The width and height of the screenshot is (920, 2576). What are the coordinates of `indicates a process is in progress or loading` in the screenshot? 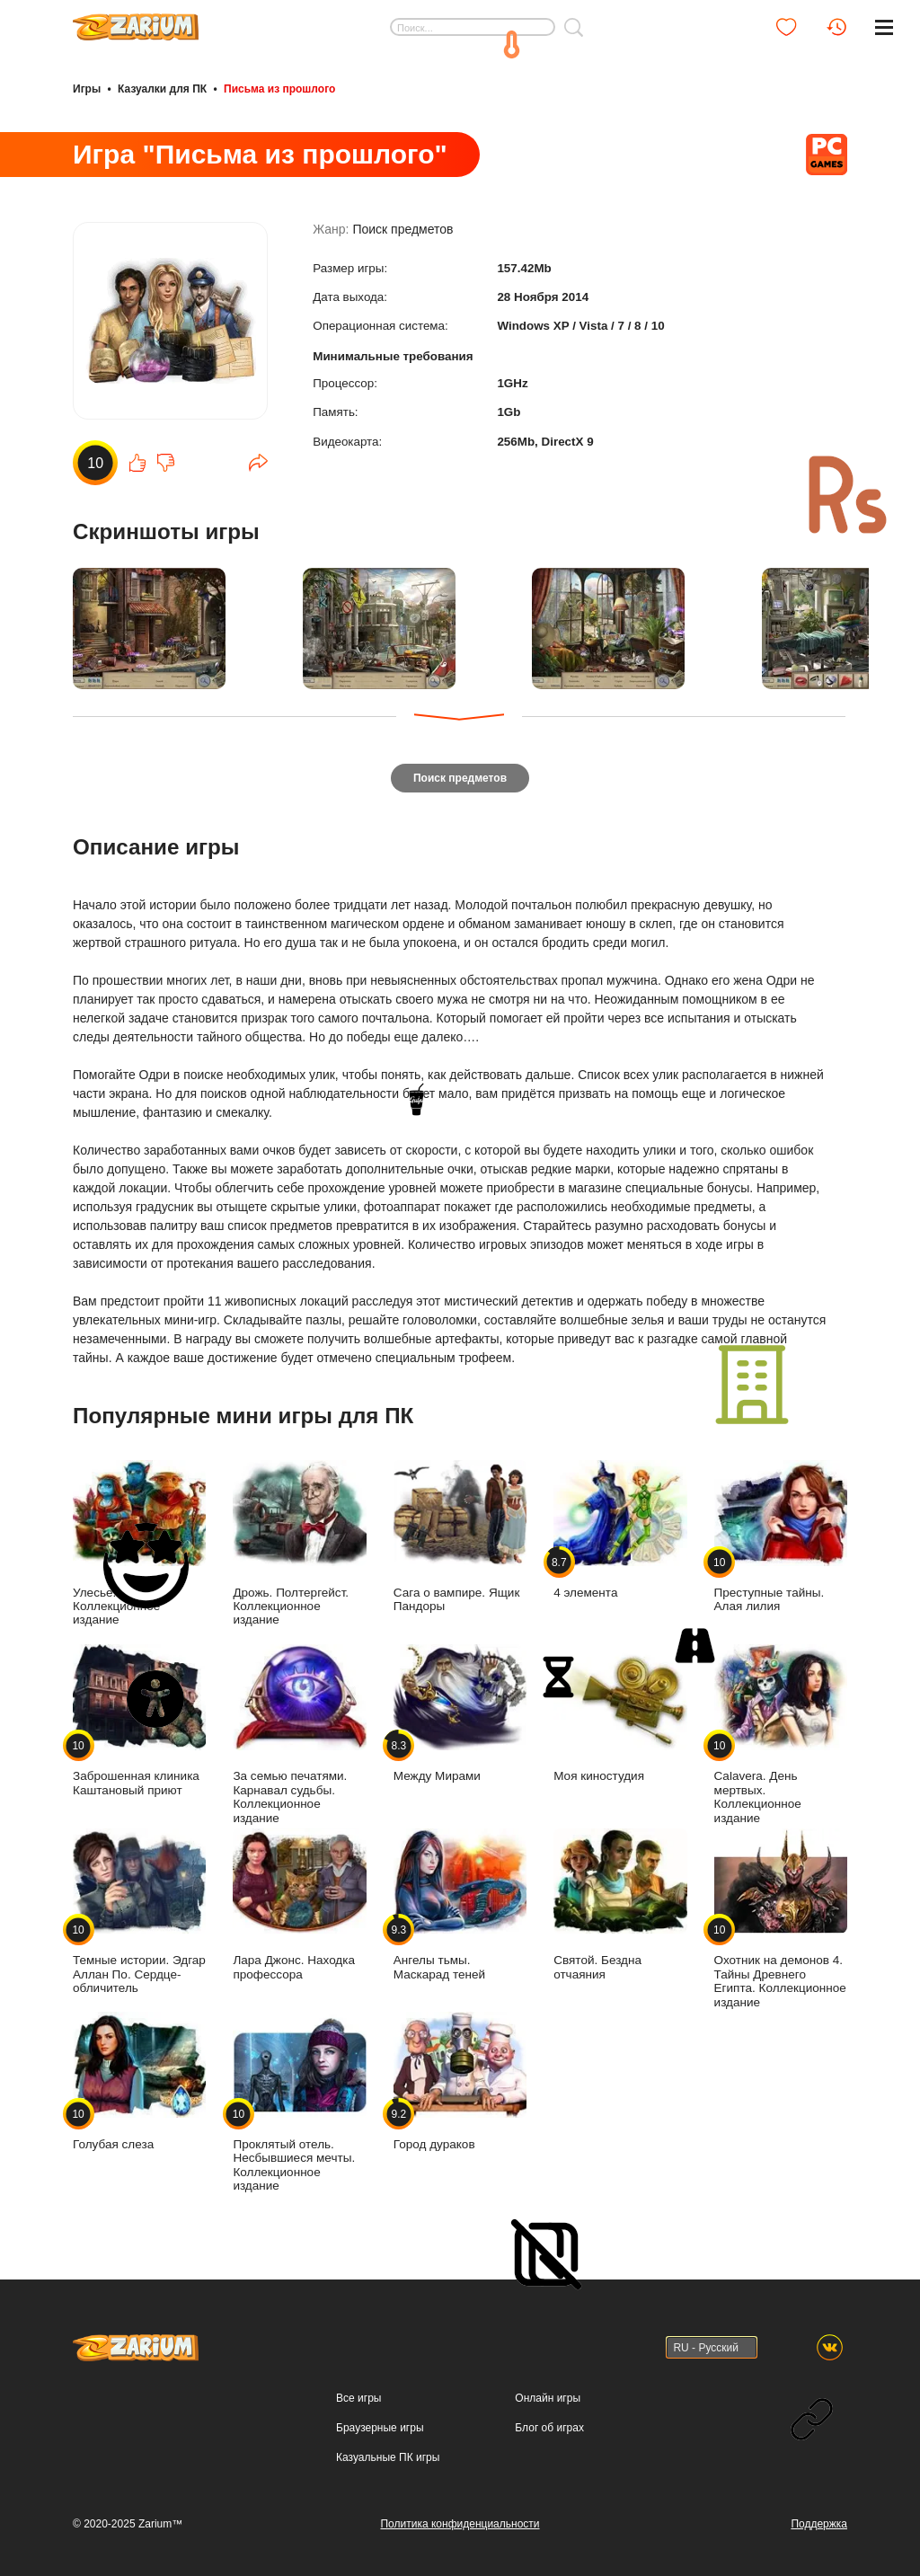 It's located at (558, 1677).